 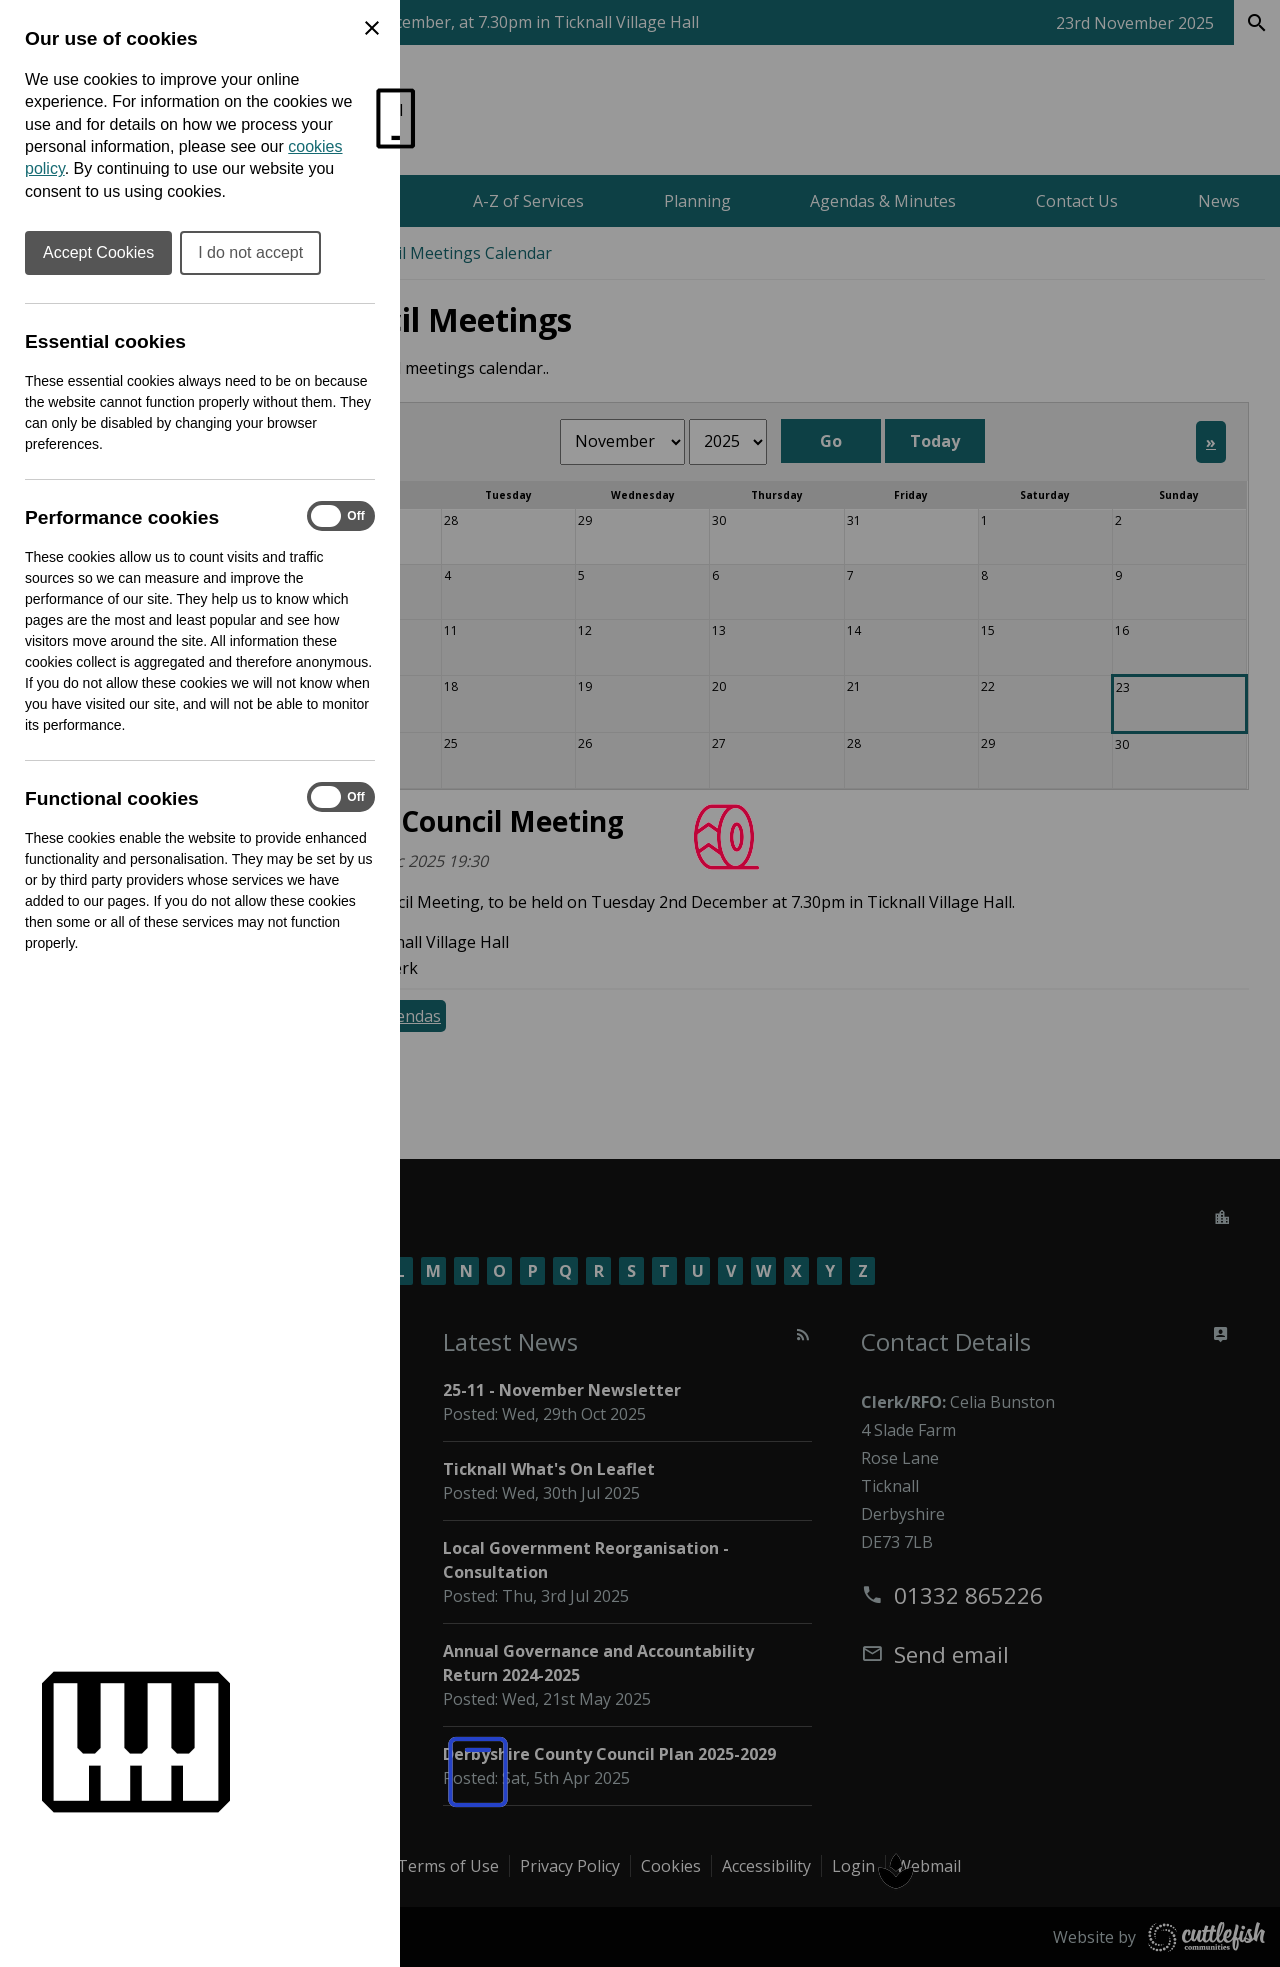 What do you see at coordinates (896, 1871) in the screenshot?
I see `access spa or wellness features` at bounding box center [896, 1871].